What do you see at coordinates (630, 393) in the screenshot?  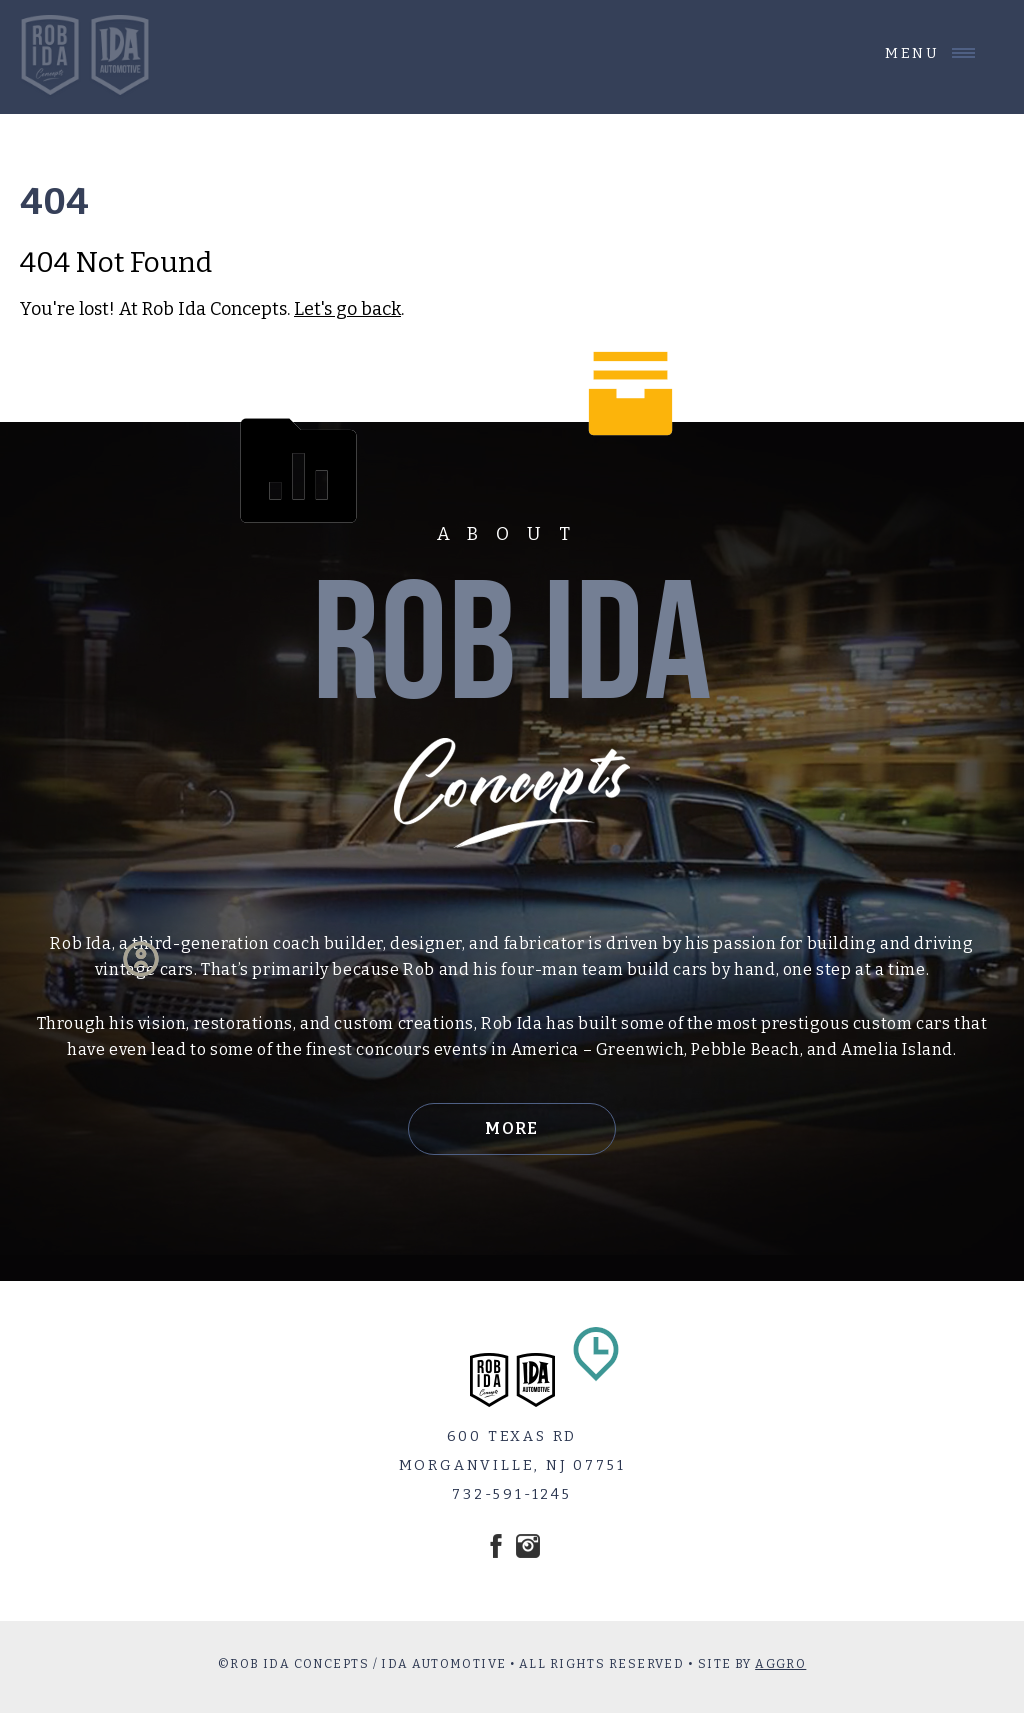 I see `access archived files or documents` at bounding box center [630, 393].